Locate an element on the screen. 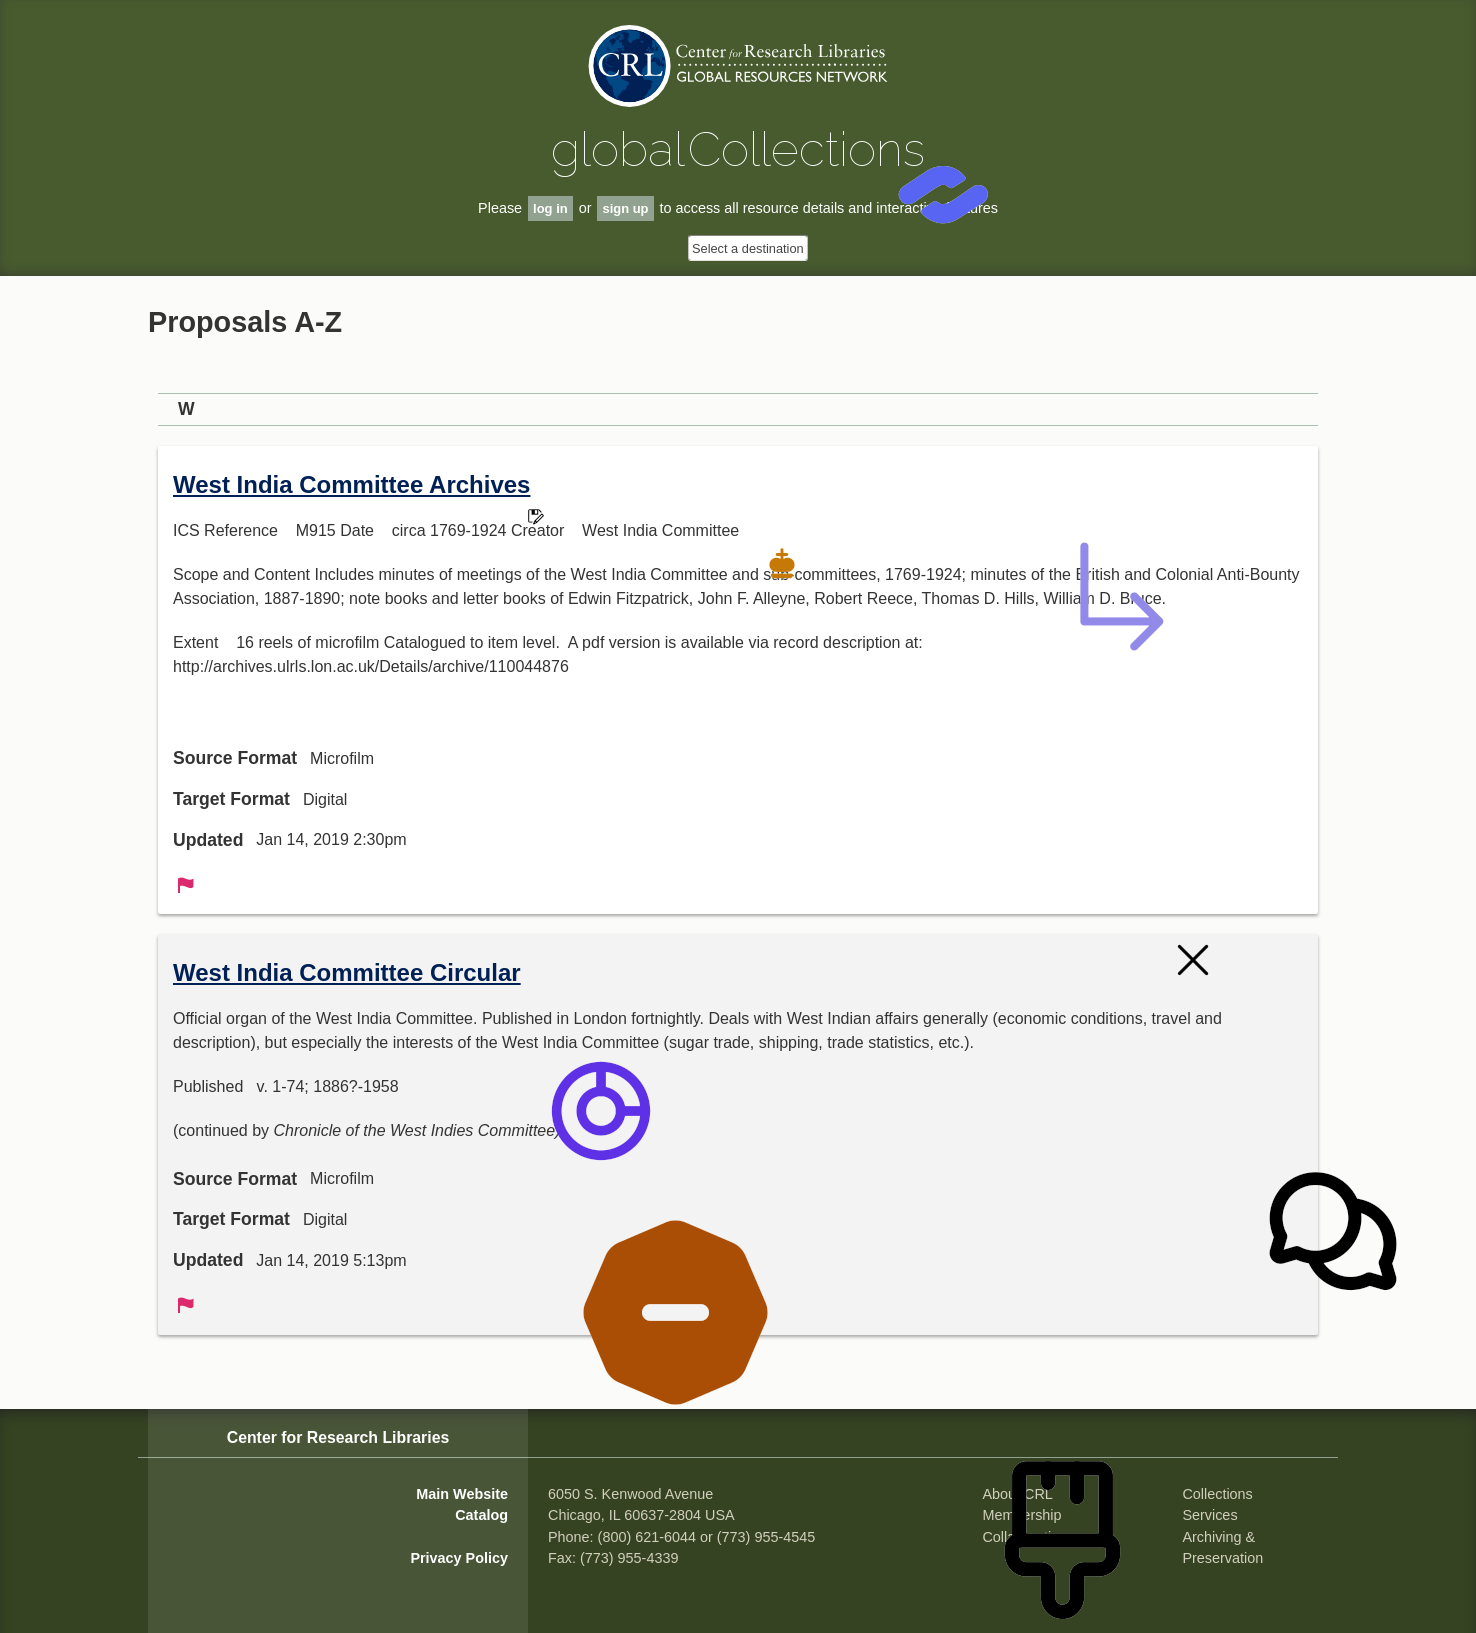 The height and width of the screenshot is (1633, 1476). open chat or messaging is located at coordinates (1333, 1231).